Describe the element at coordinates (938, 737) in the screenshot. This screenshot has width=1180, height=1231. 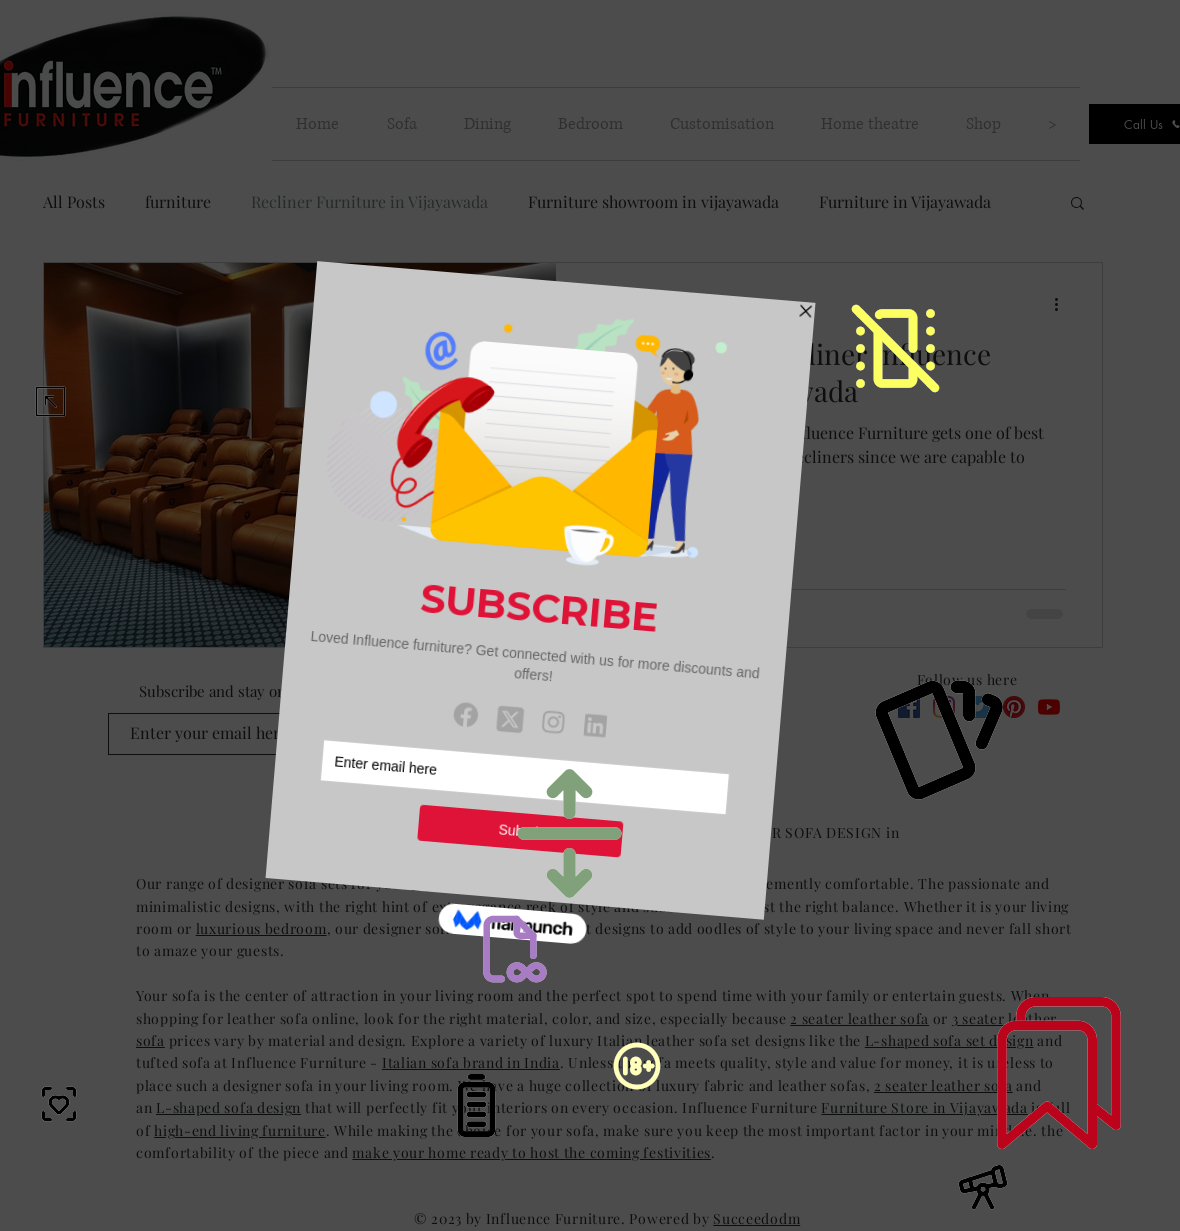
I see `view your saved cards or card collection` at that location.